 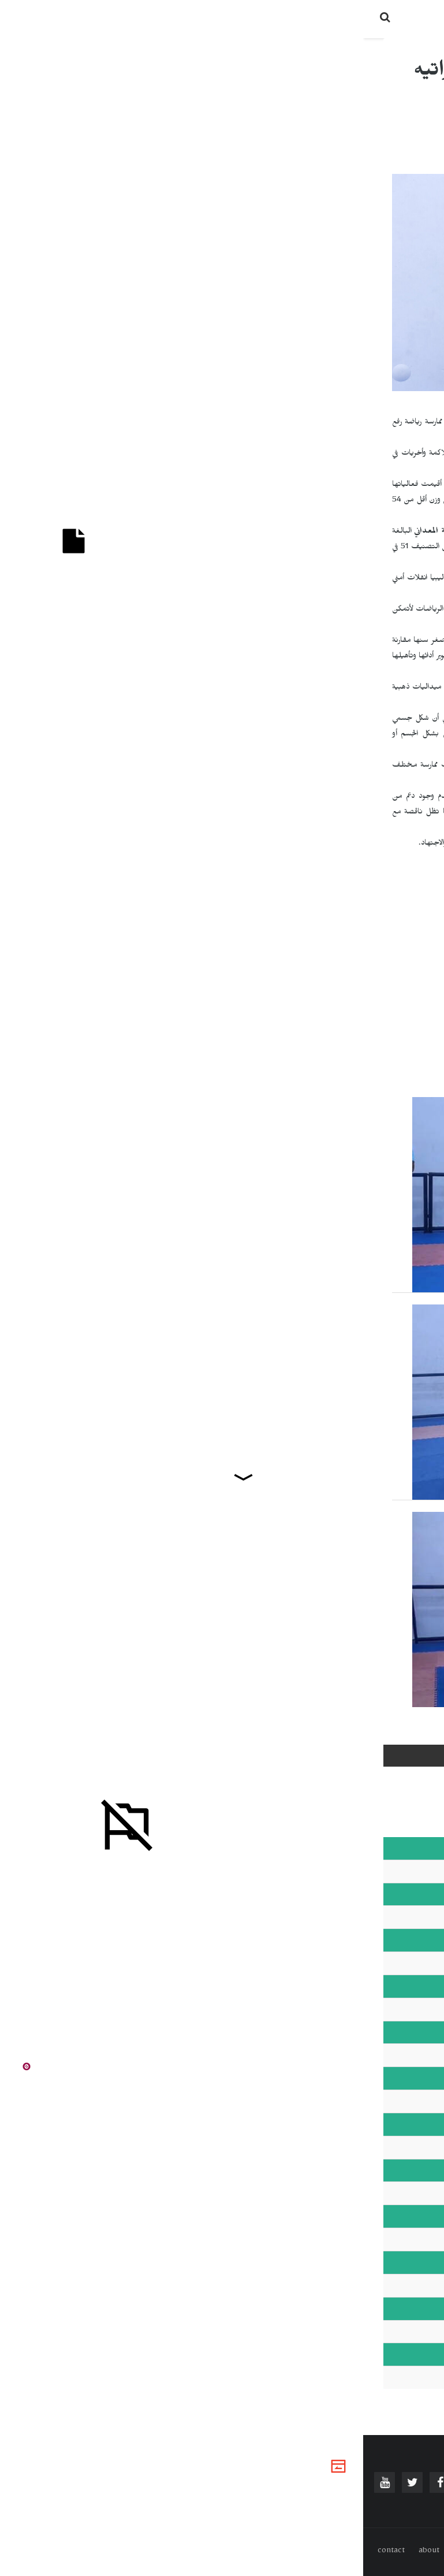 I want to click on expand to show more content, so click(x=243, y=1477).